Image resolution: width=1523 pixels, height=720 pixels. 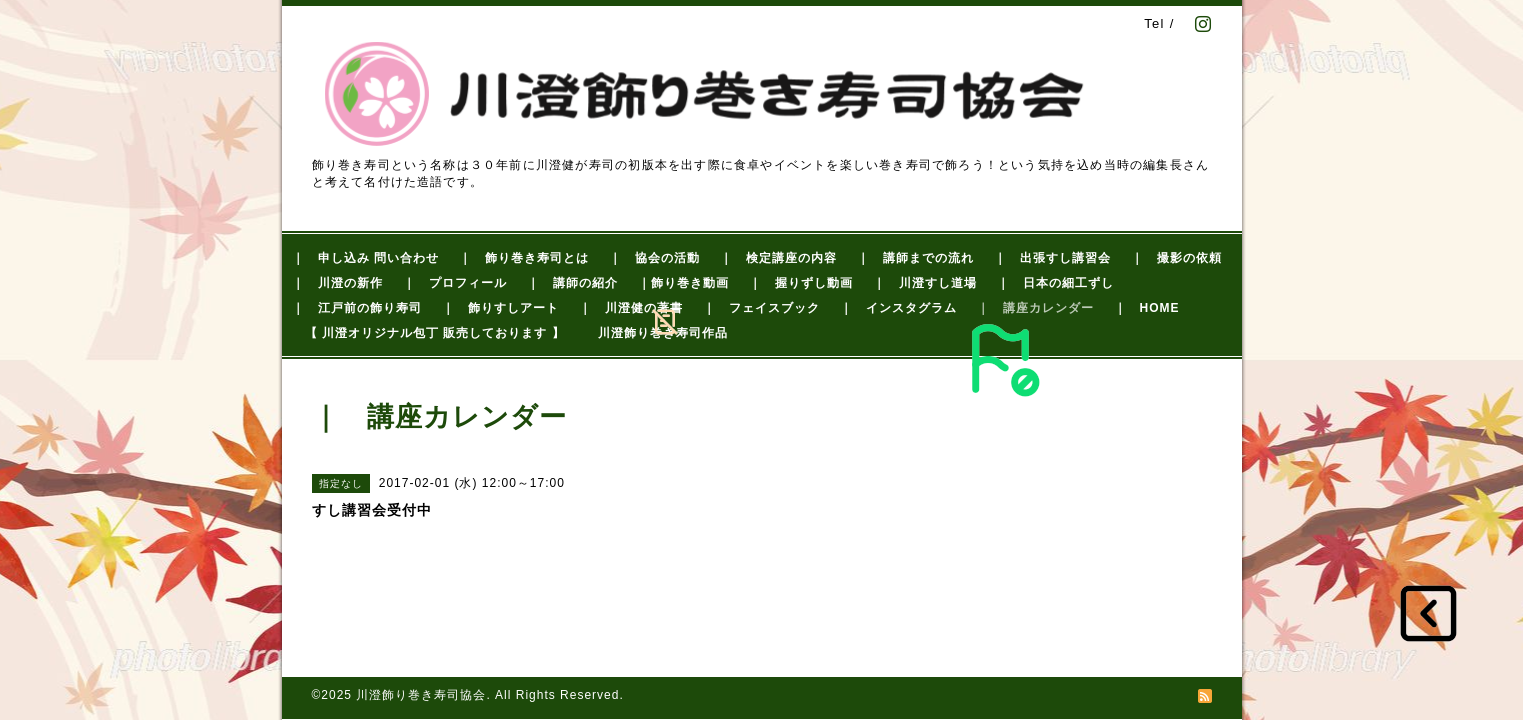 What do you see at coordinates (665, 322) in the screenshot?
I see `notes feature disabled` at bounding box center [665, 322].